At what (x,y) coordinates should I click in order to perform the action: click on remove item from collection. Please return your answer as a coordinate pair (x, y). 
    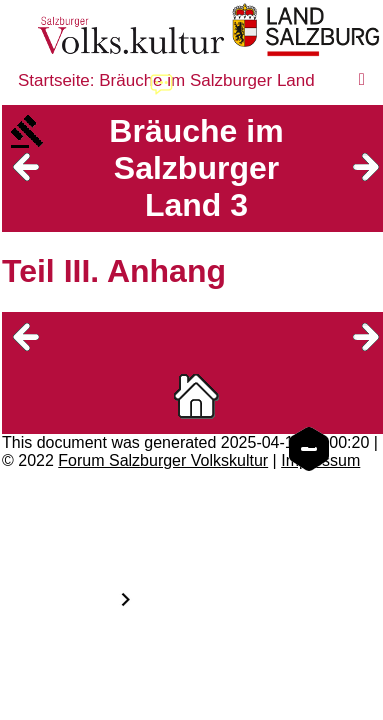
    Looking at the image, I should click on (309, 449).